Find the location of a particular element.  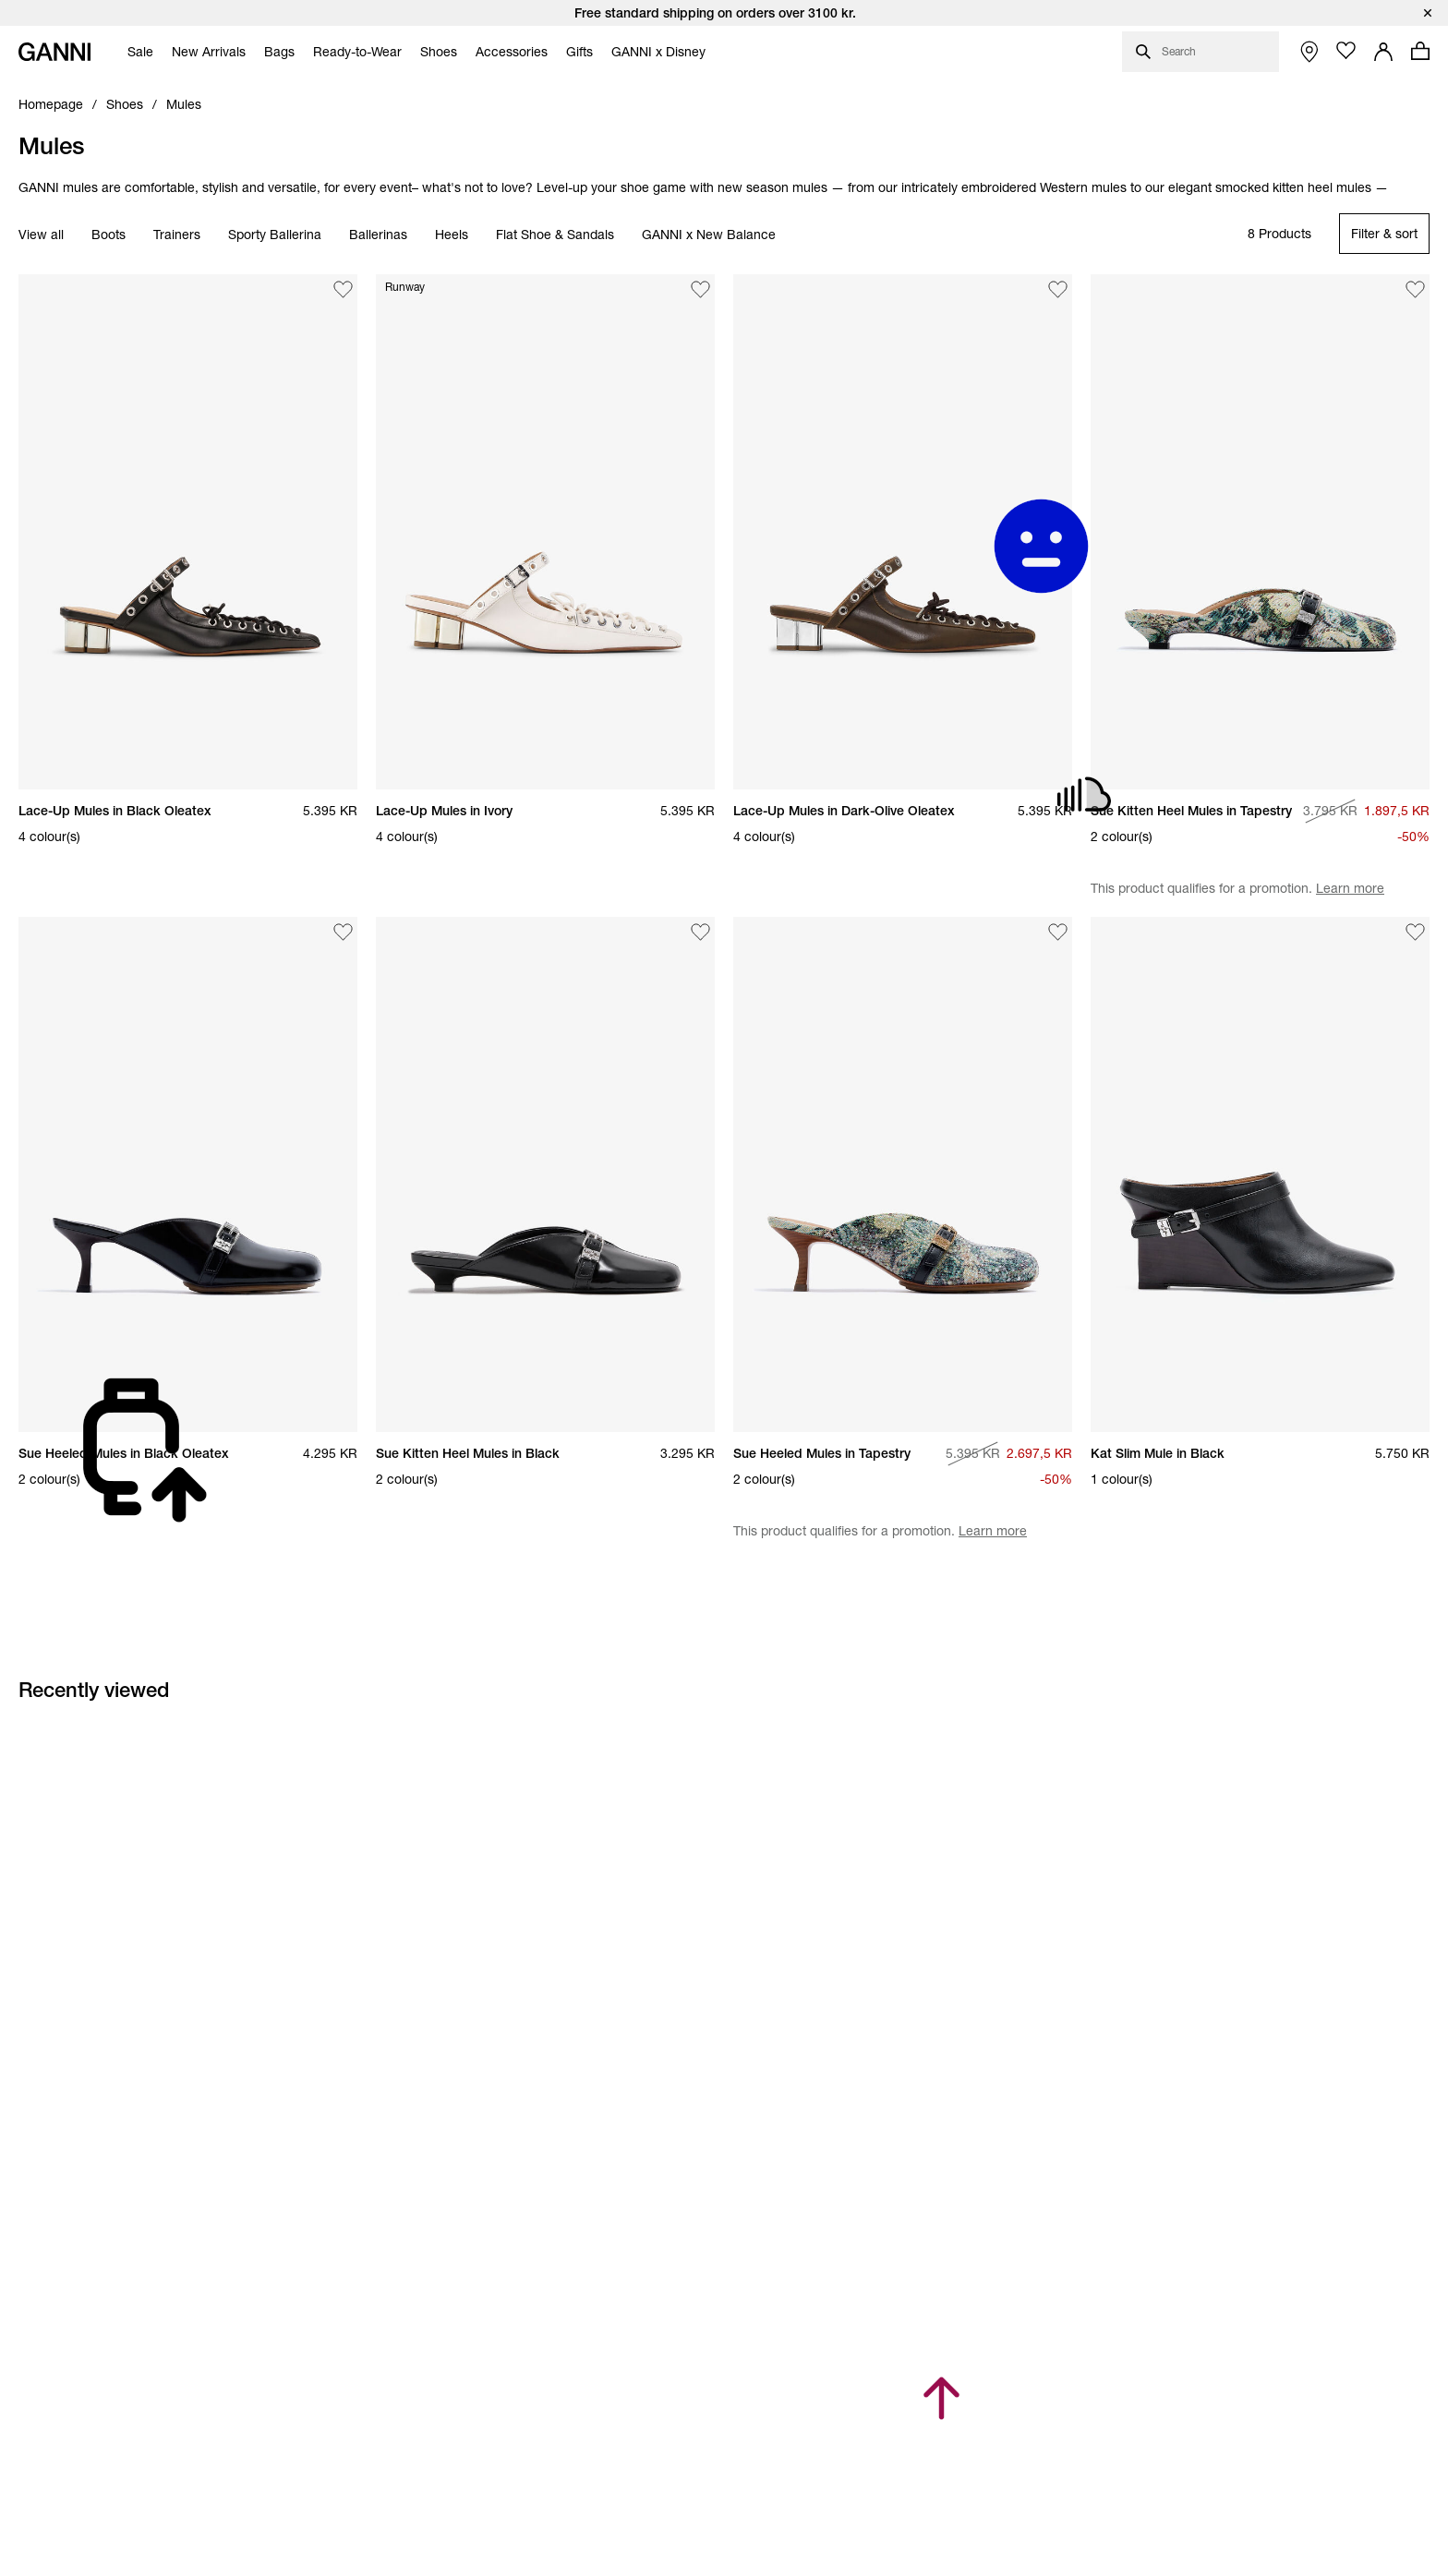

upload data from smartwatch is located at coordinates (131, 1447).